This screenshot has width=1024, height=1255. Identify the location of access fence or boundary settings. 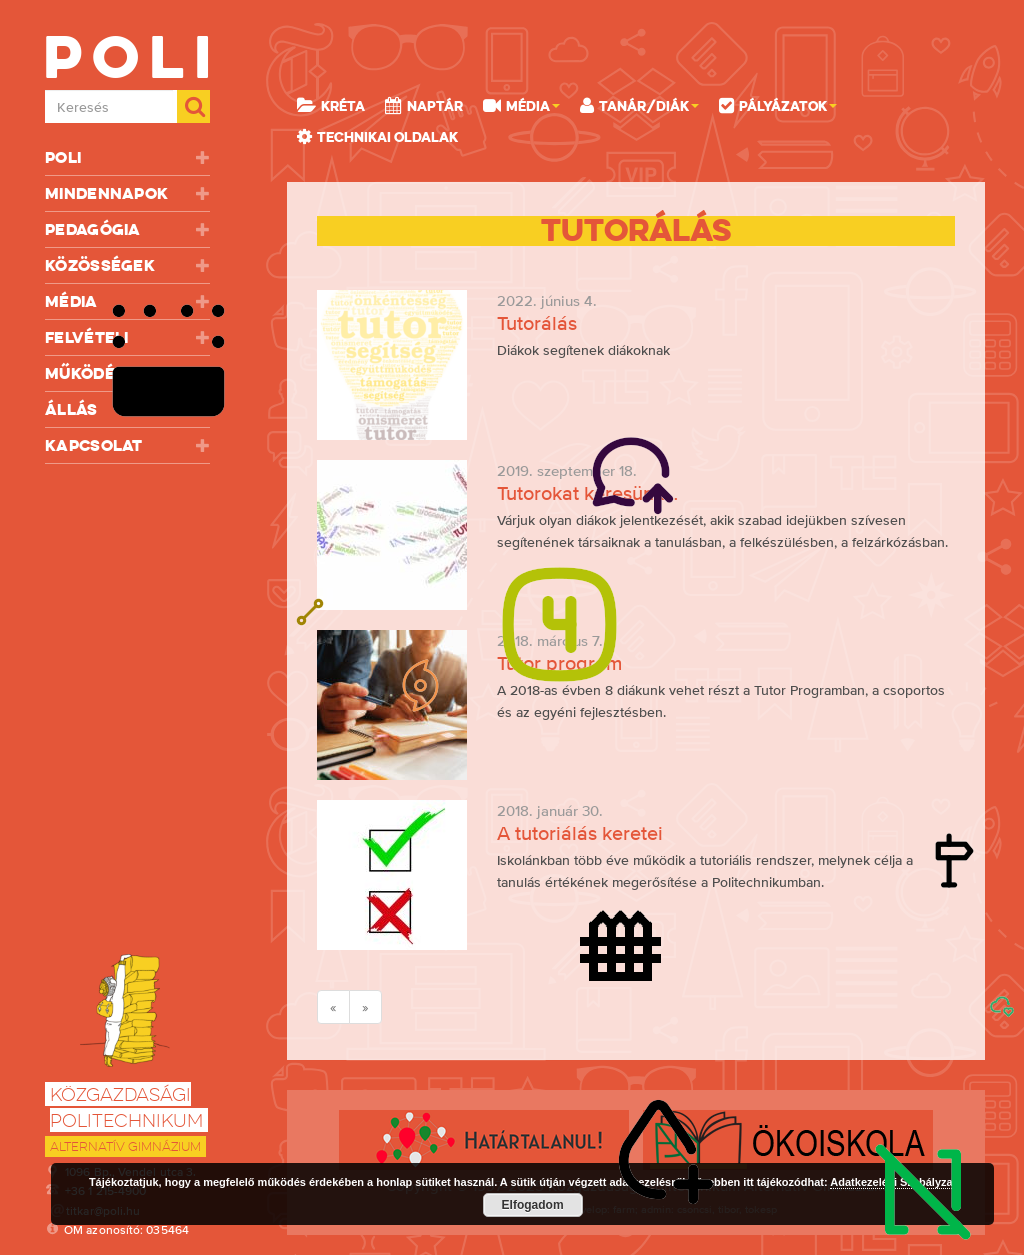
(620, 945).